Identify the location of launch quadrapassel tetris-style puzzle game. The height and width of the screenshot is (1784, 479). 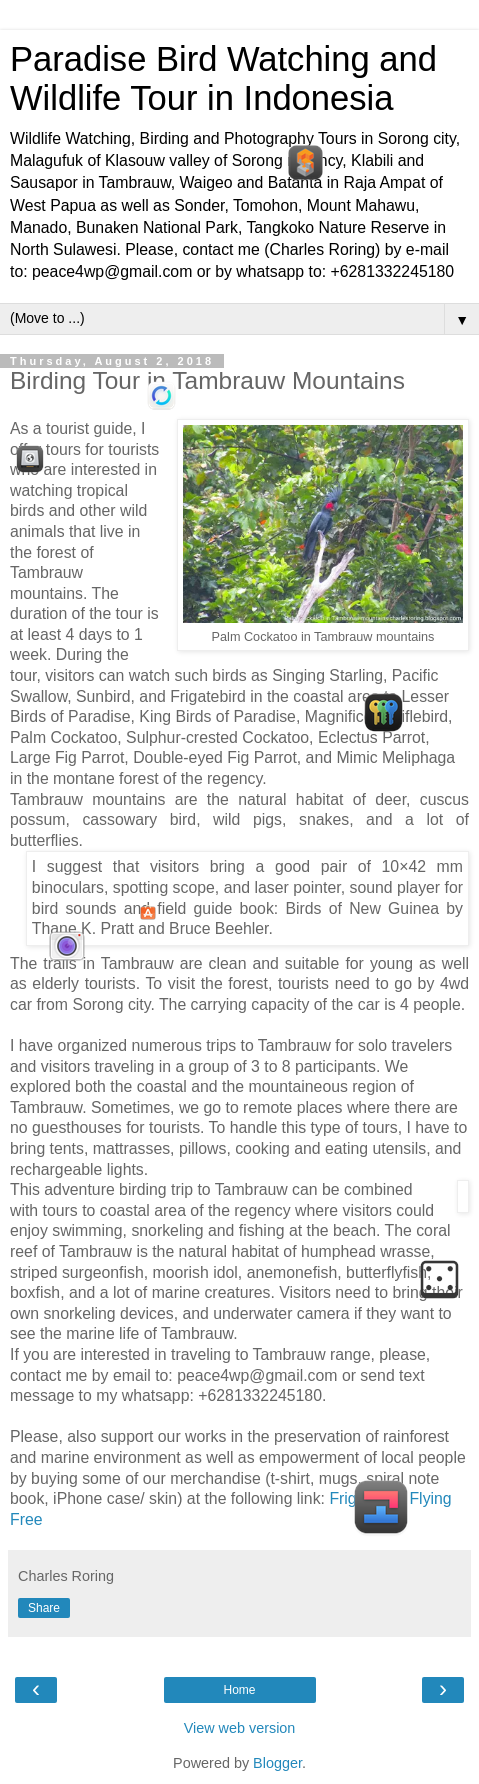
(381, 1507).